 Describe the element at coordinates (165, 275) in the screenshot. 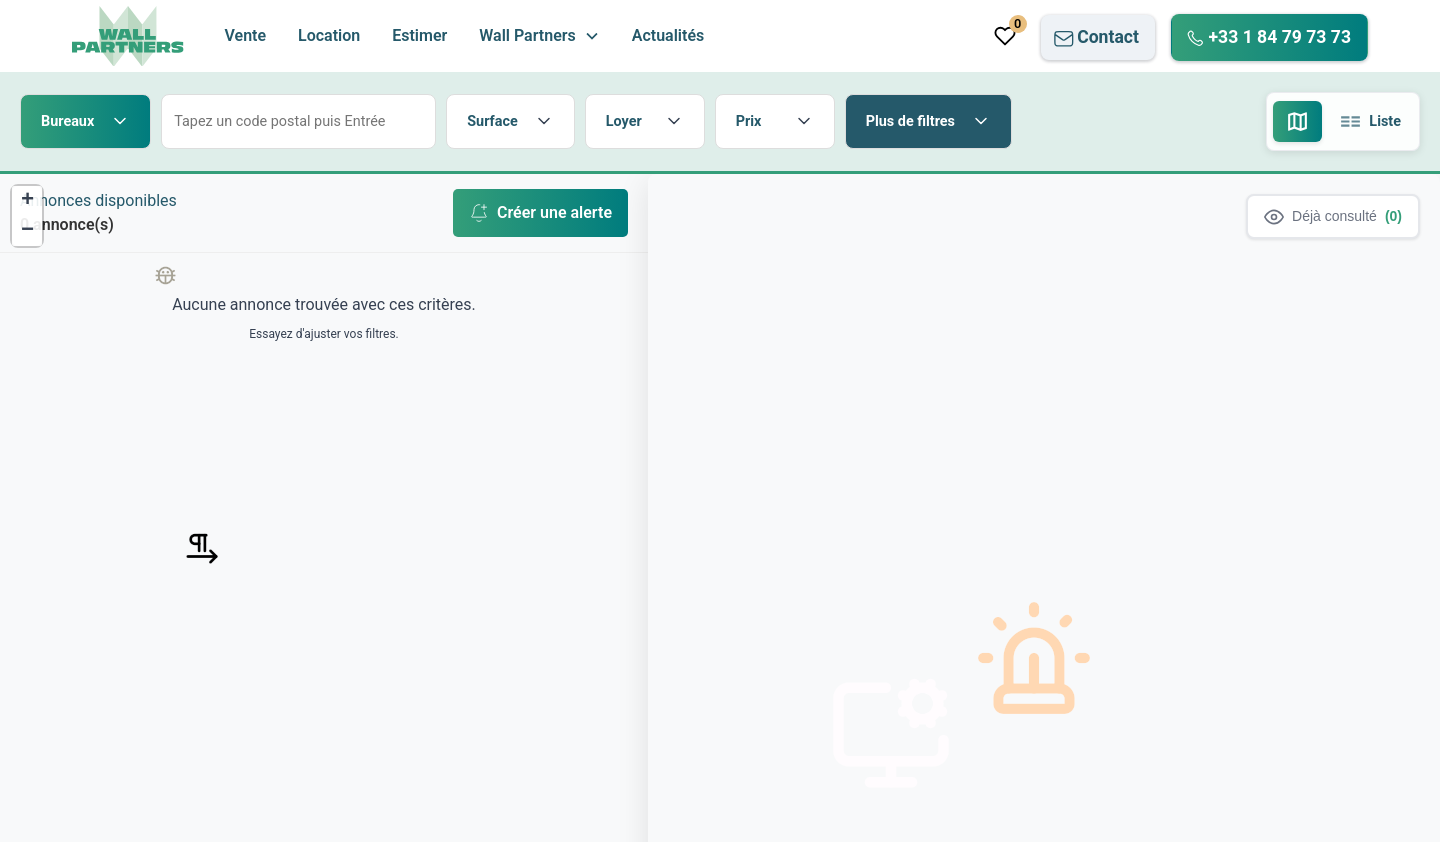

I see `report a bug or issue` at that location.